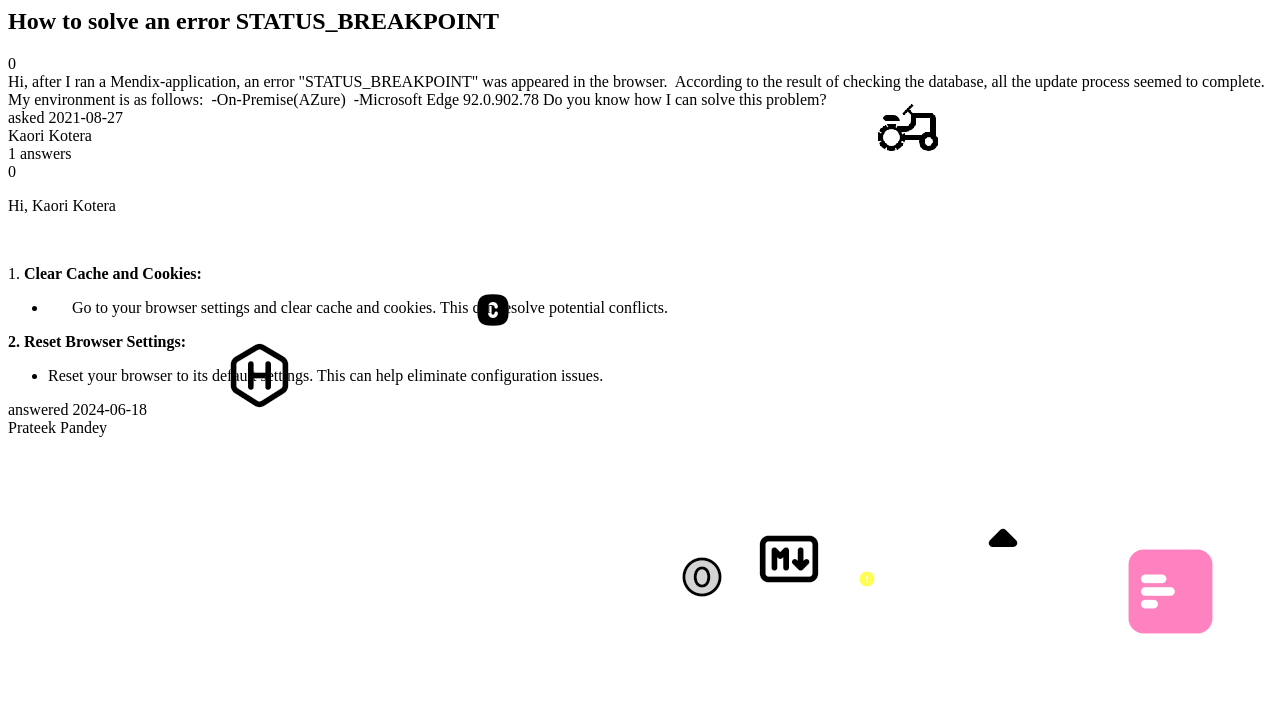 The height and width of the screenshot is (720, 1280). I want to click on indicates a critical error or warning, so click(867, 579).